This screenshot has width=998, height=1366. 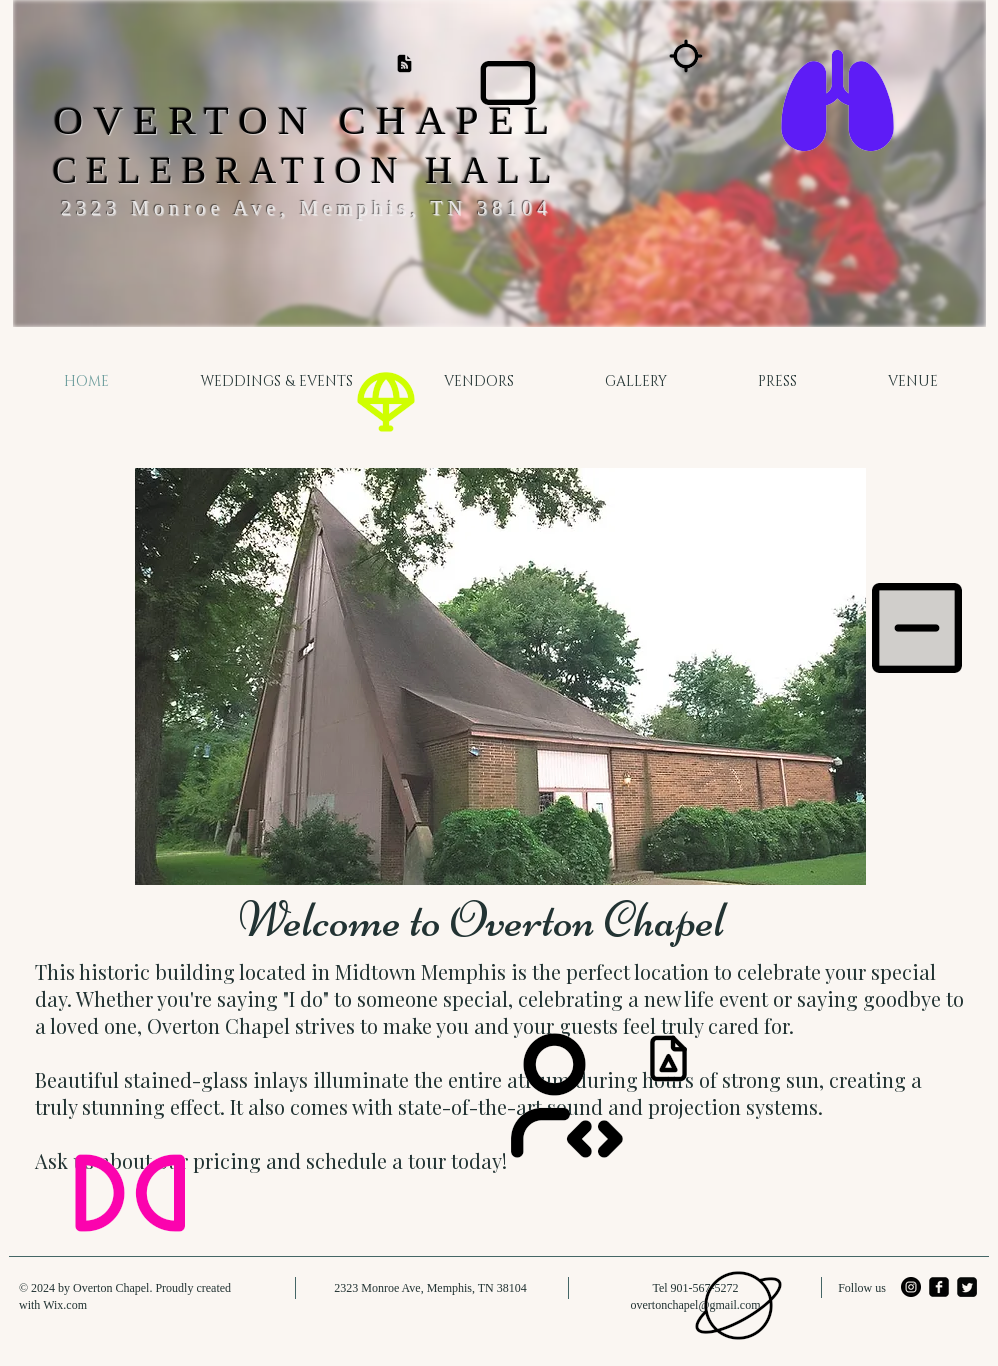 I want to click on indicates dolby digital audio support, so click(x=130, y=1193).